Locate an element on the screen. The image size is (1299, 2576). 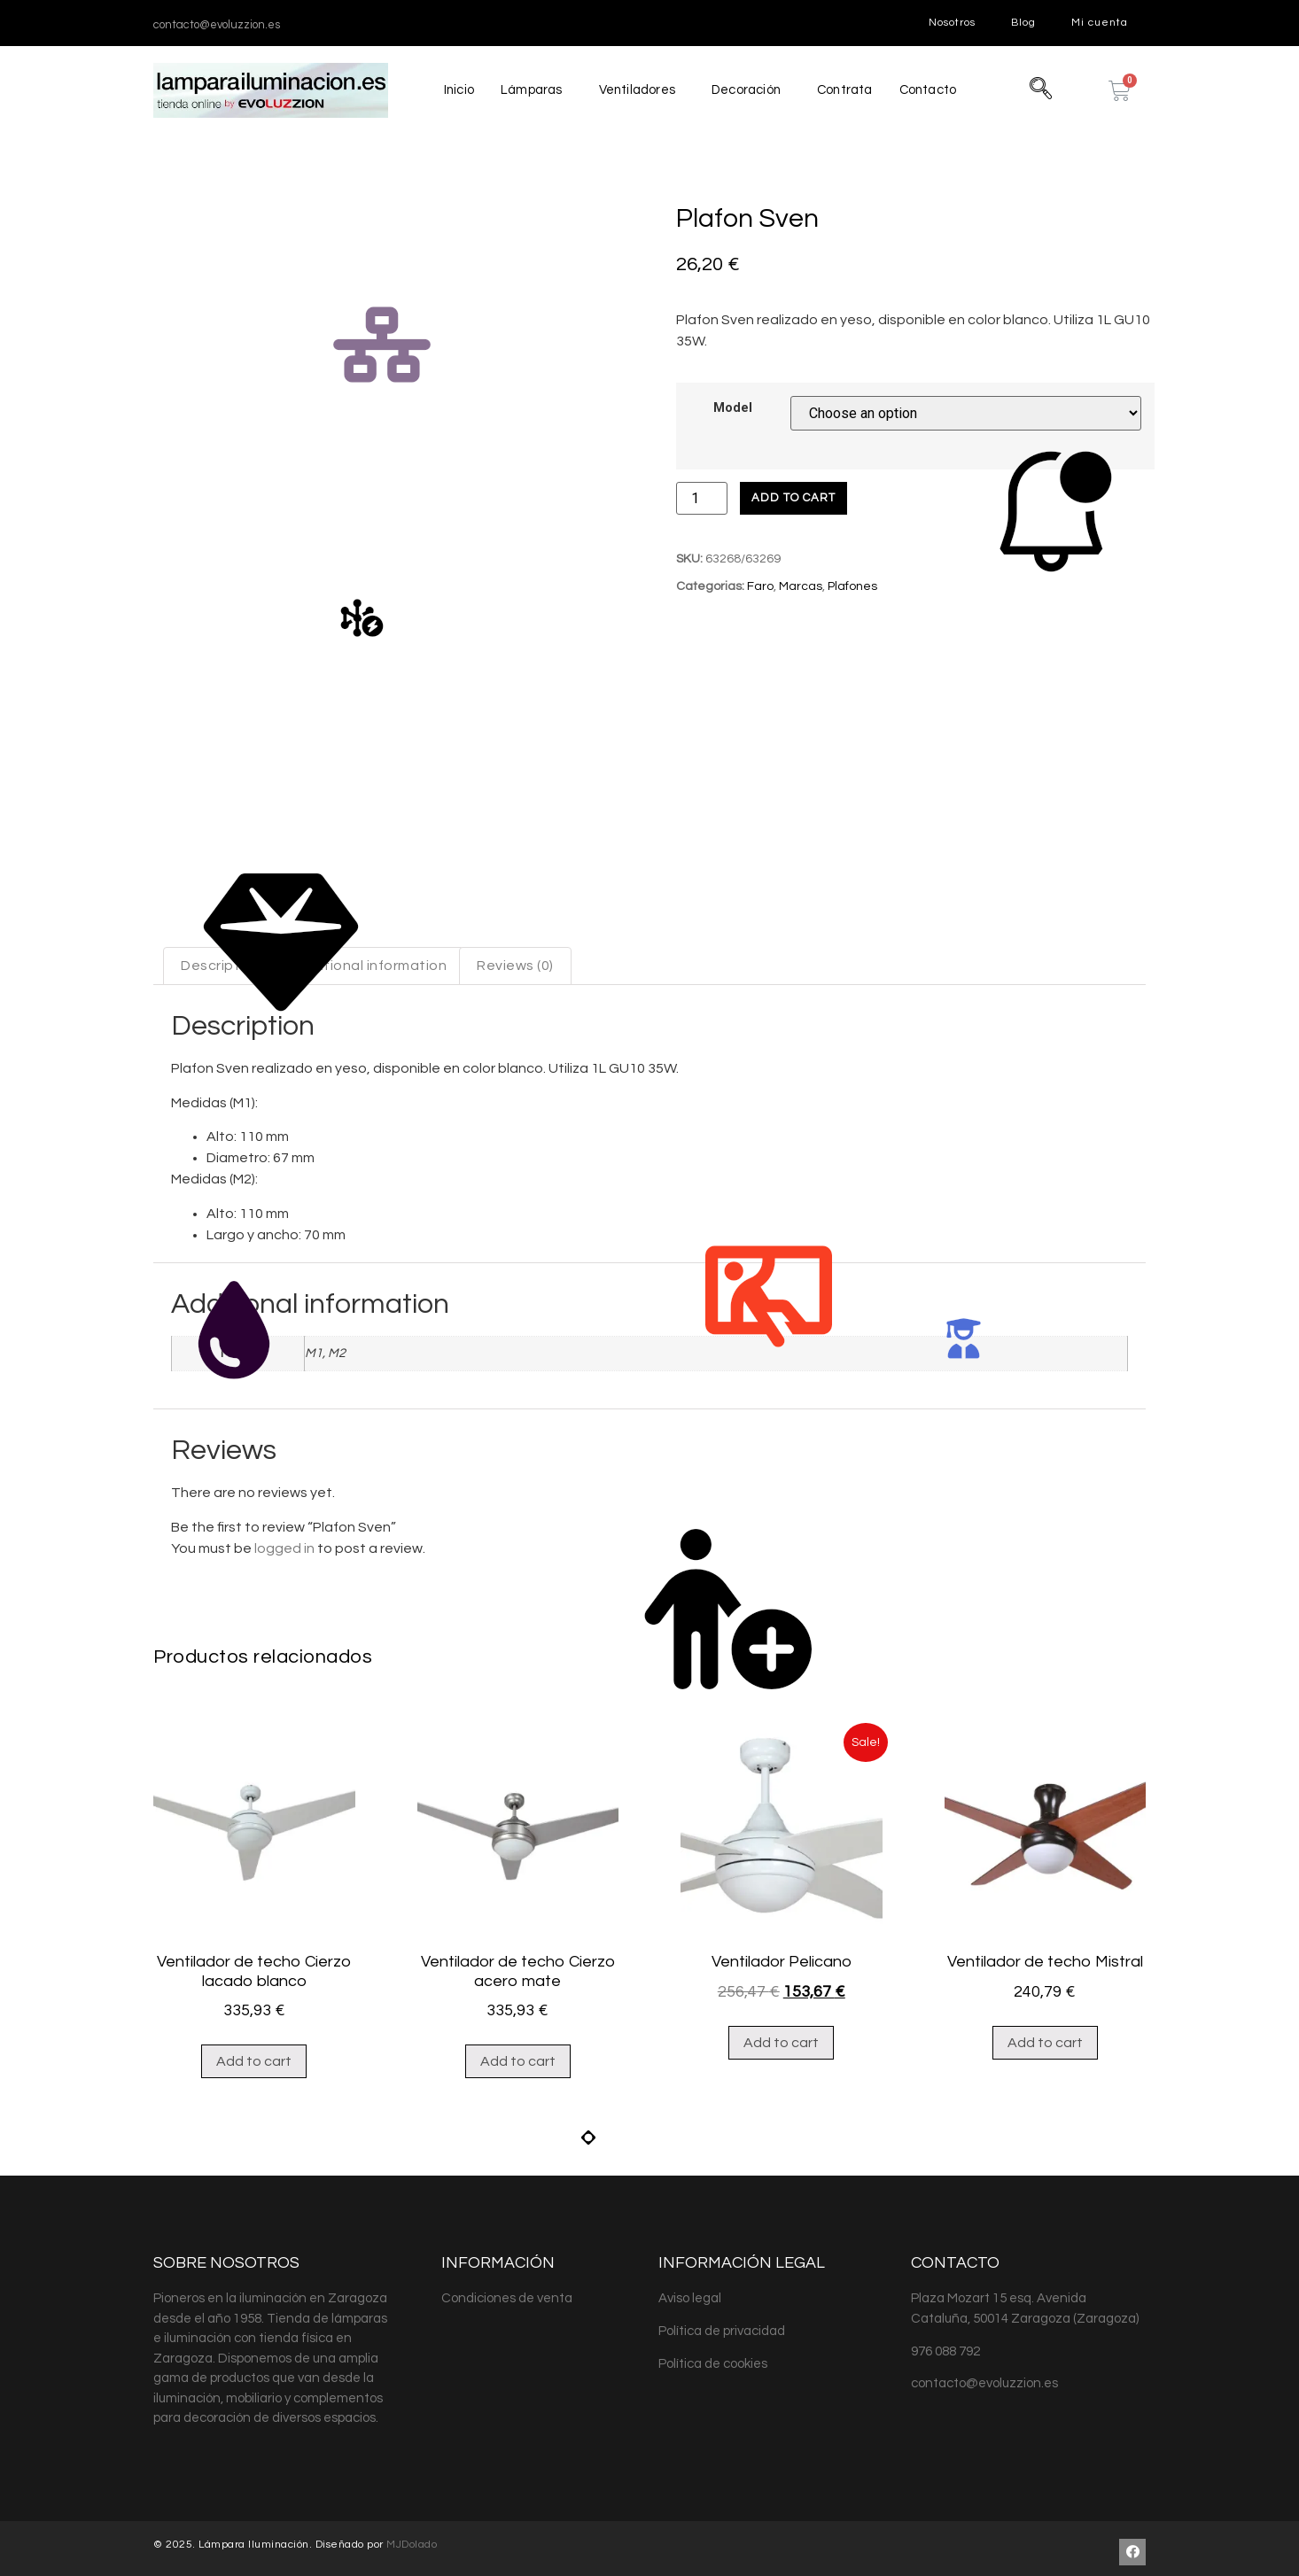
indicates new notifications are available is located at coordinates (1051, 511).